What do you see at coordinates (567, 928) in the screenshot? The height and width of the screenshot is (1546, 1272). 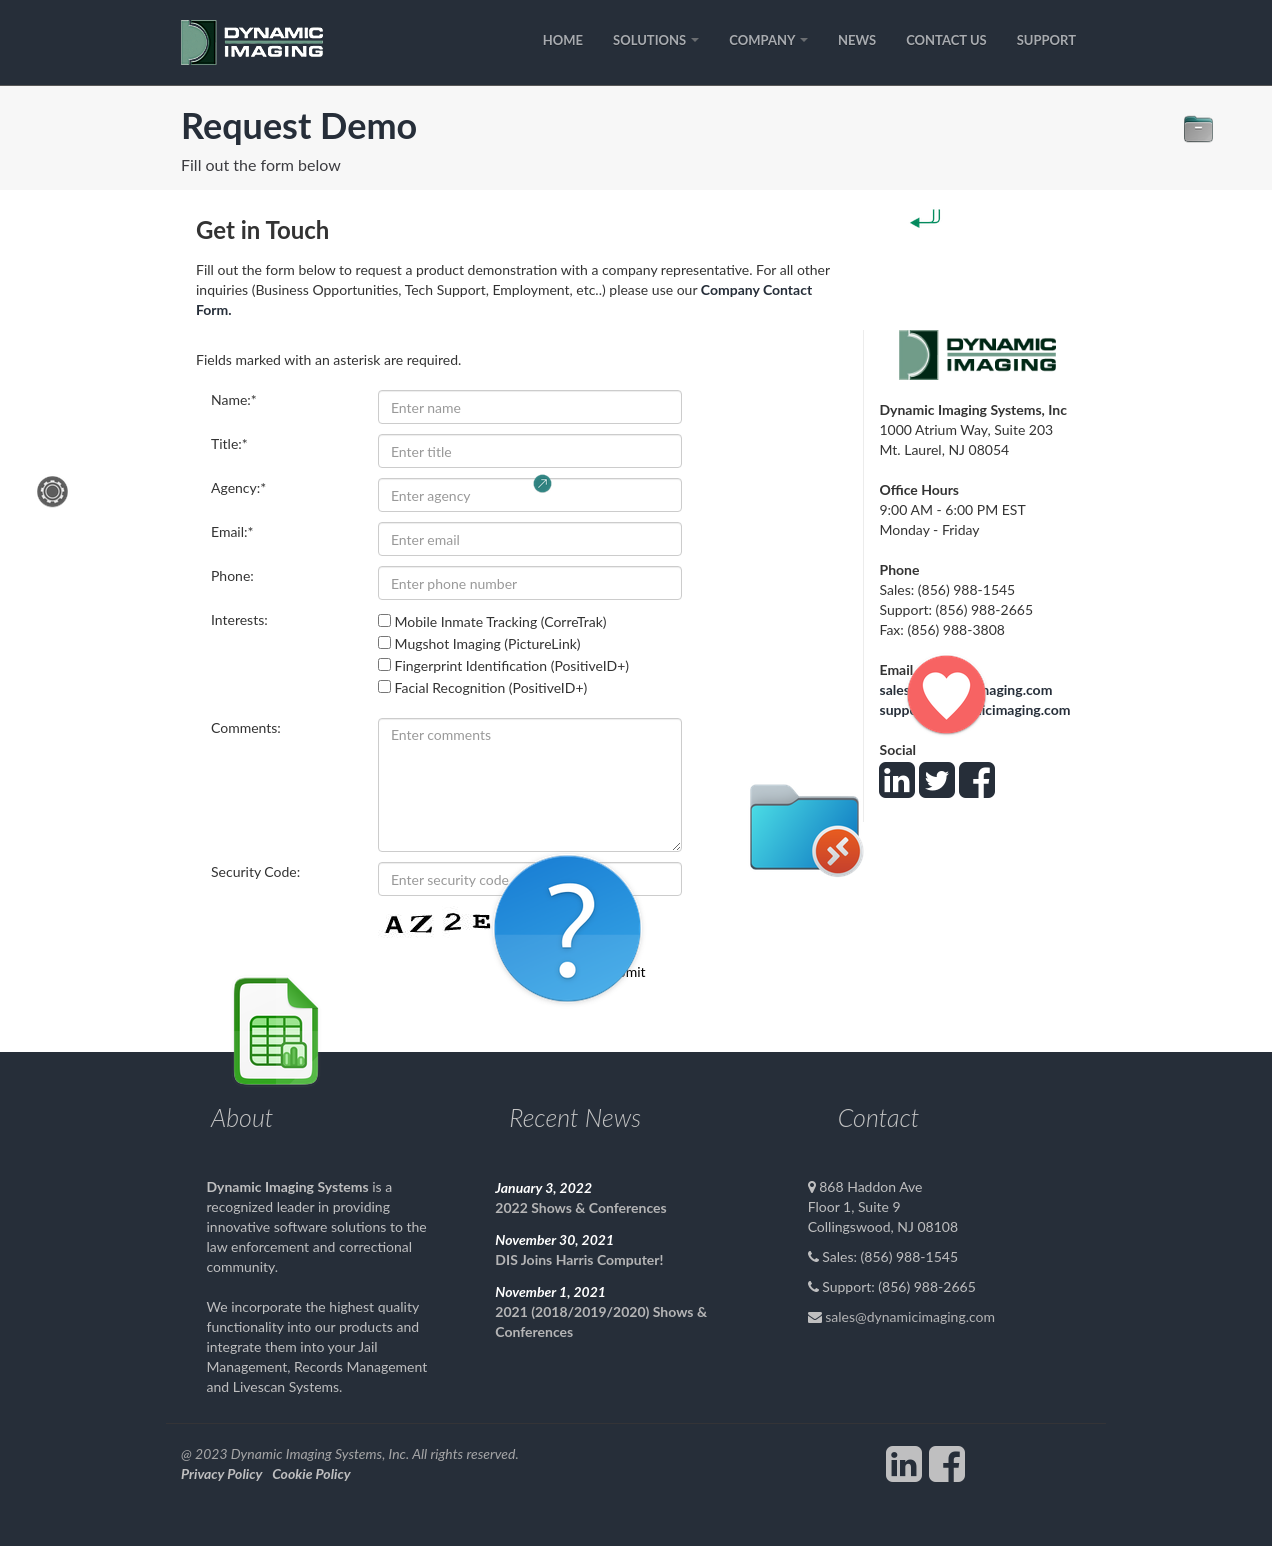 I see `open the help center or documentation` at bounding box center [567, 928].